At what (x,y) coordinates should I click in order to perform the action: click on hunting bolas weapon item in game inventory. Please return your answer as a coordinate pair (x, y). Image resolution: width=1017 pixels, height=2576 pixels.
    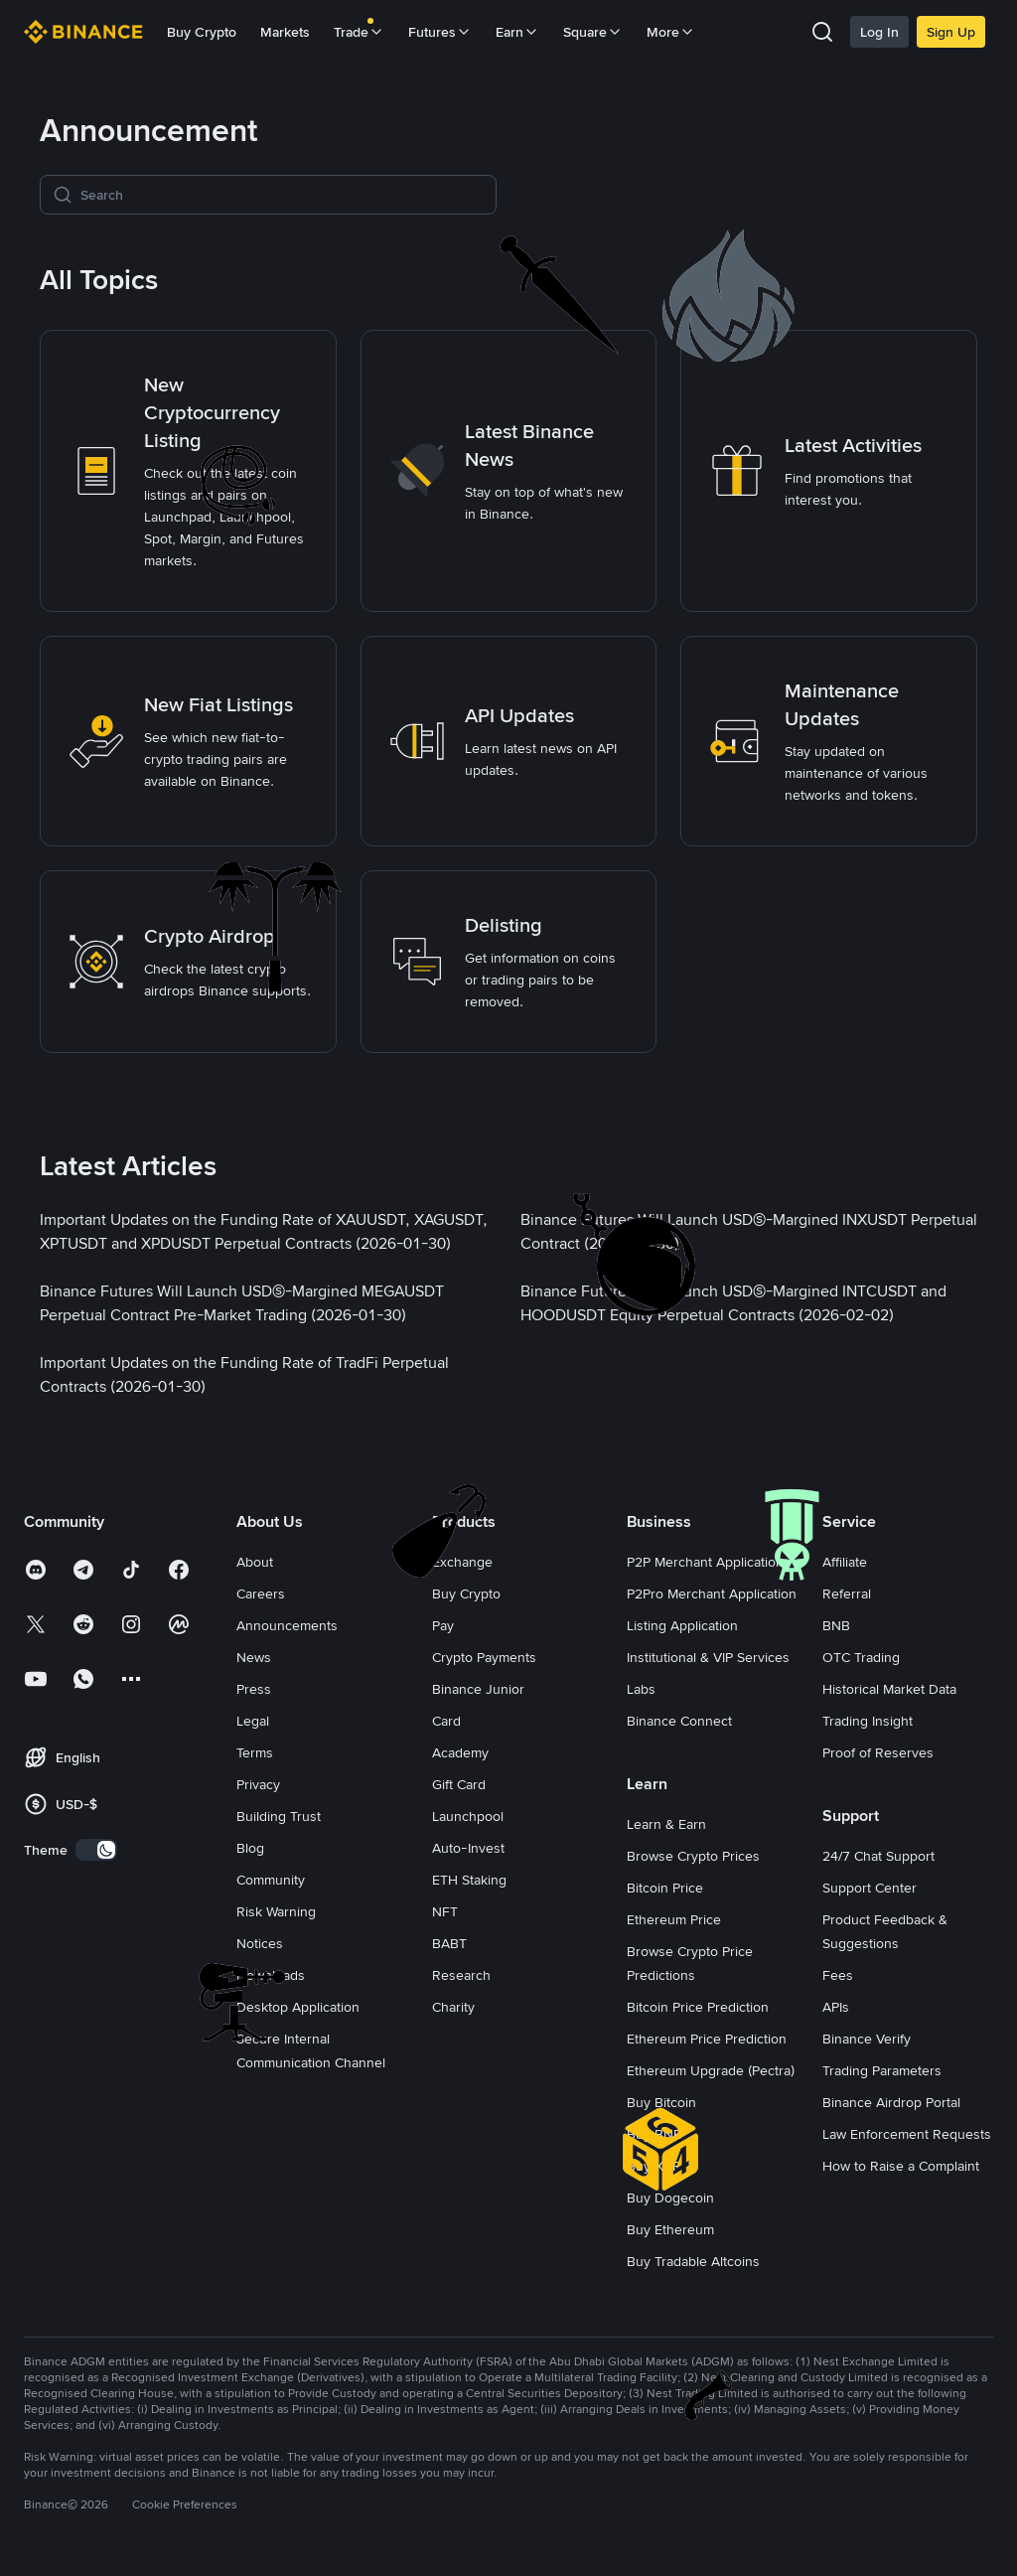
    Looking at the image, I should click on (237, 485).